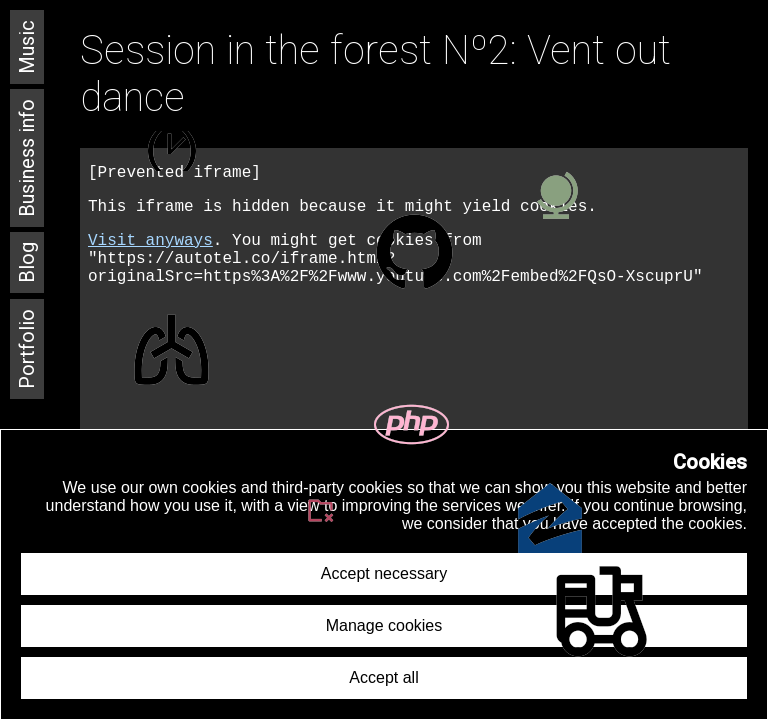  Describe the element at coordinates (550, 518) in the screenshot. I see `open the Zillow real estate app` at that location.